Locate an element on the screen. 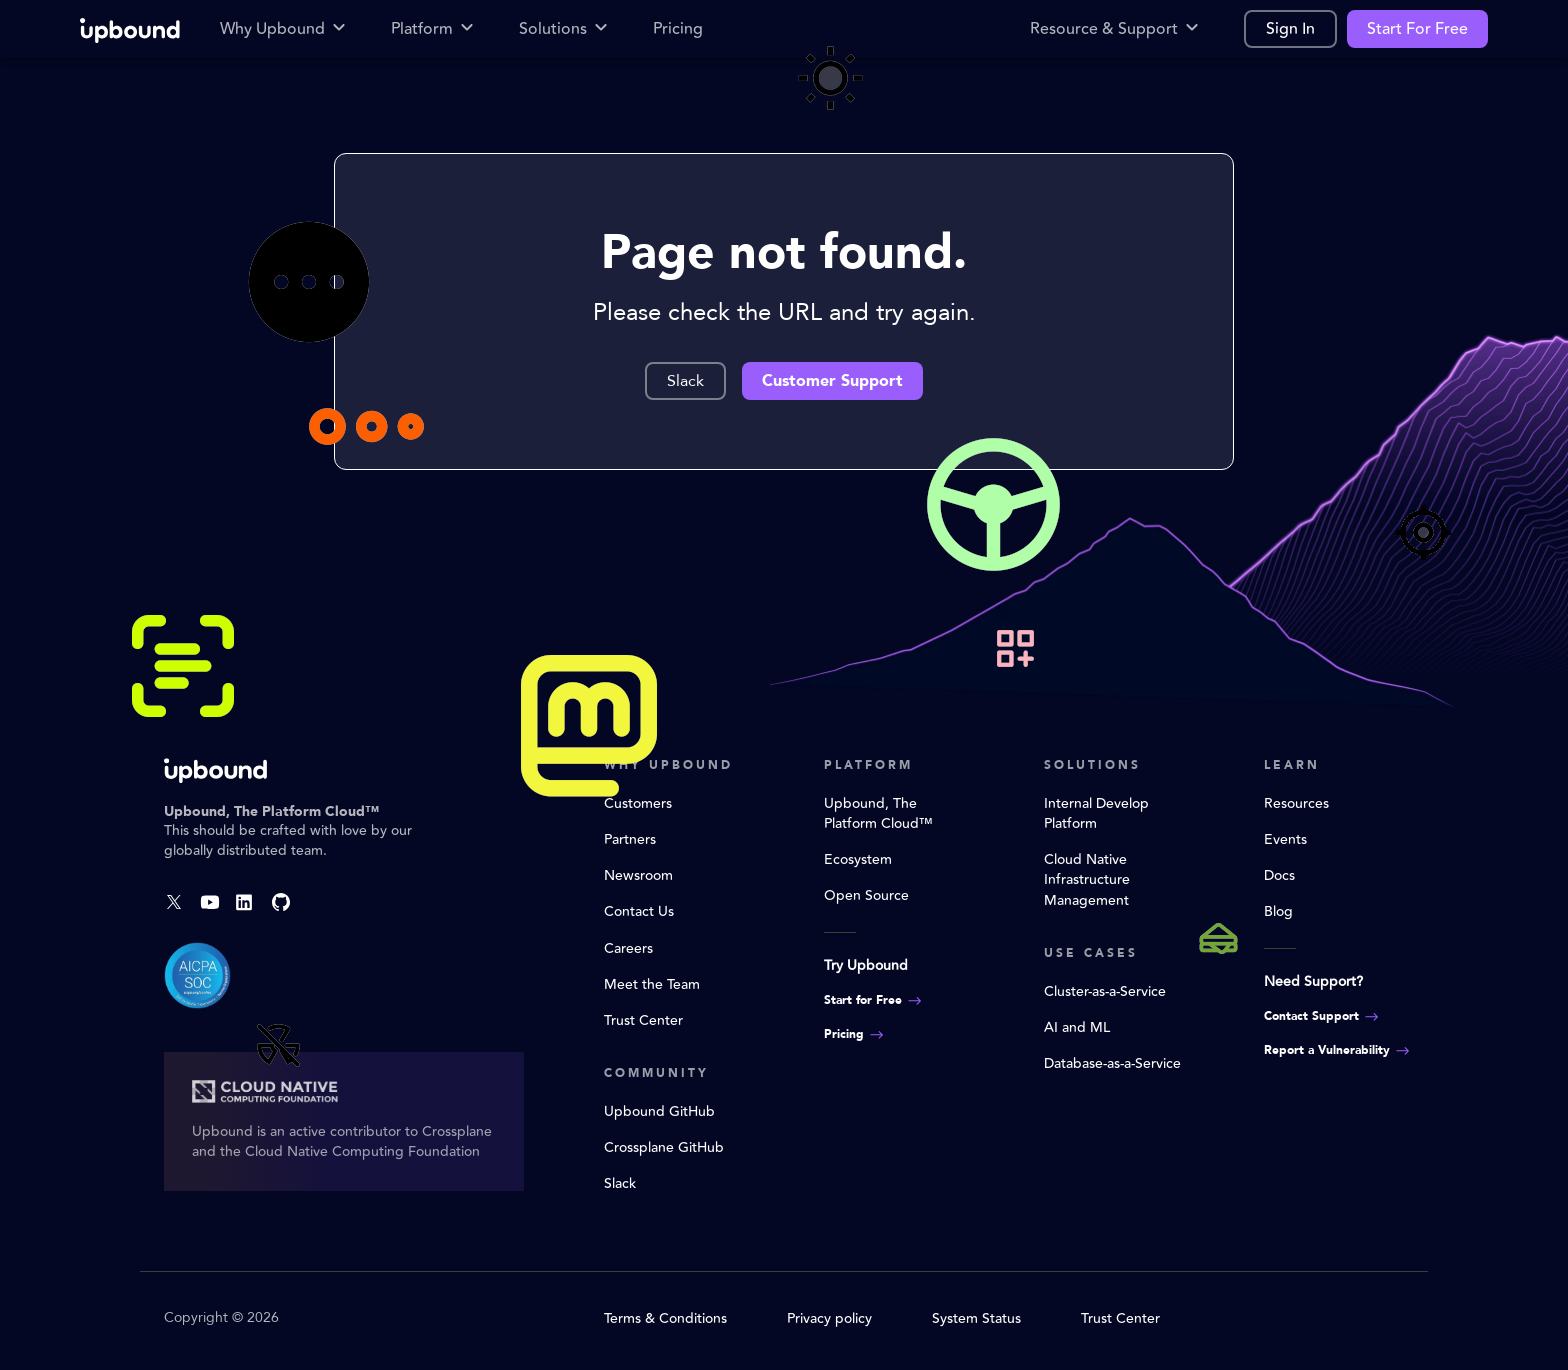 This screenshot has height=1370, width=1568. add a new category is located at coordinates (1015, 648).